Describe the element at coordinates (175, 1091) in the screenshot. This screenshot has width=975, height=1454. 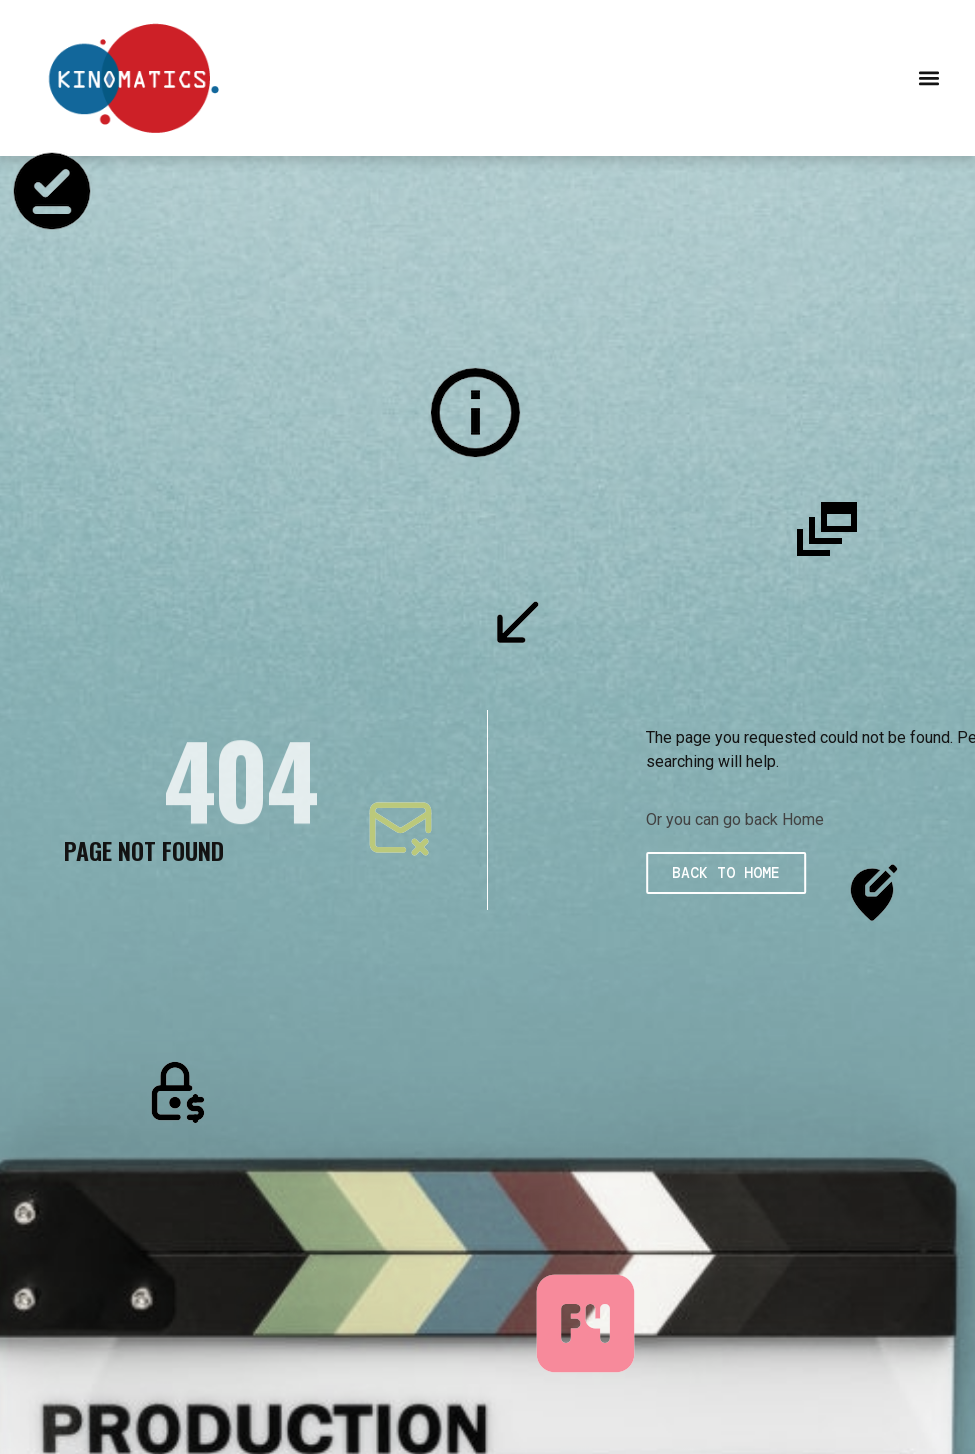
I see `secure payment or transaction` at that location.